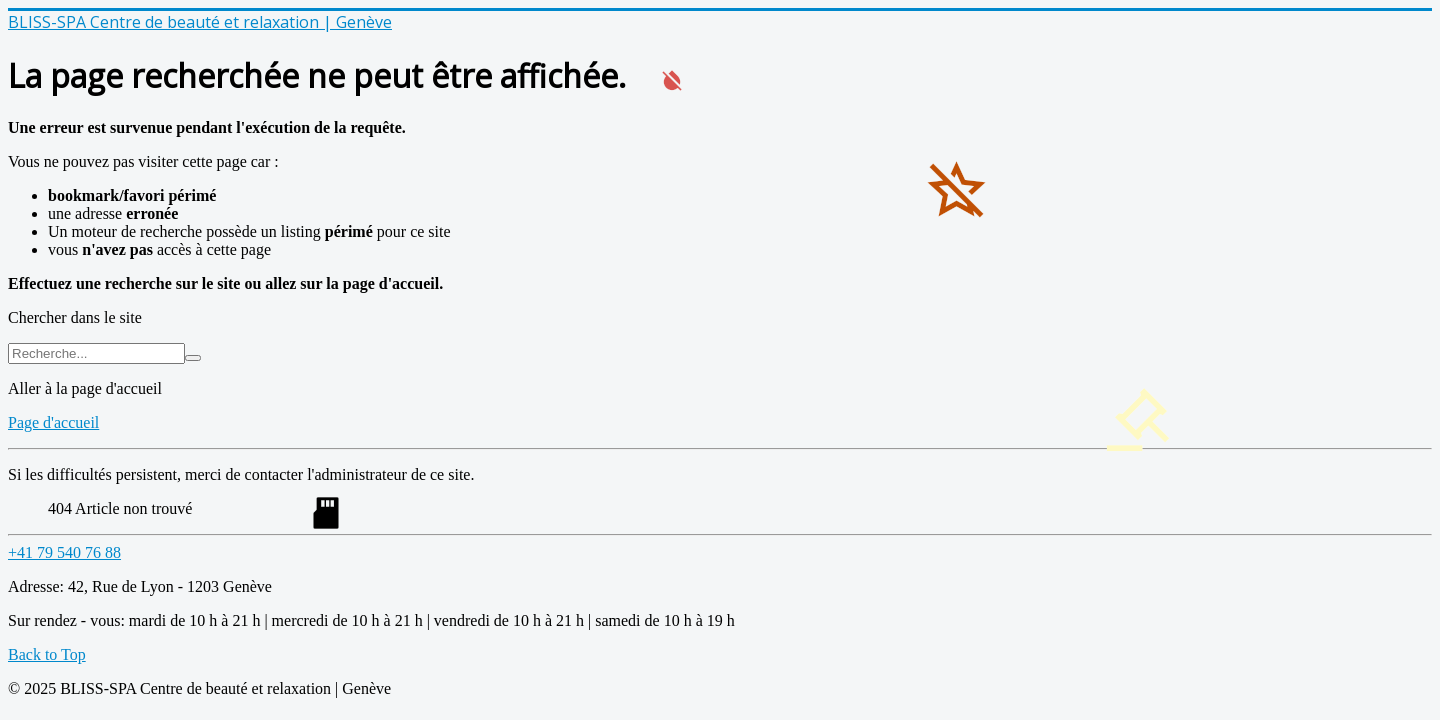 The height and width of the screenshot is (720, 1440). Describe the element at coordinates (956, 190) in the screenshot. I see `disable or remove from favorites` at that location.